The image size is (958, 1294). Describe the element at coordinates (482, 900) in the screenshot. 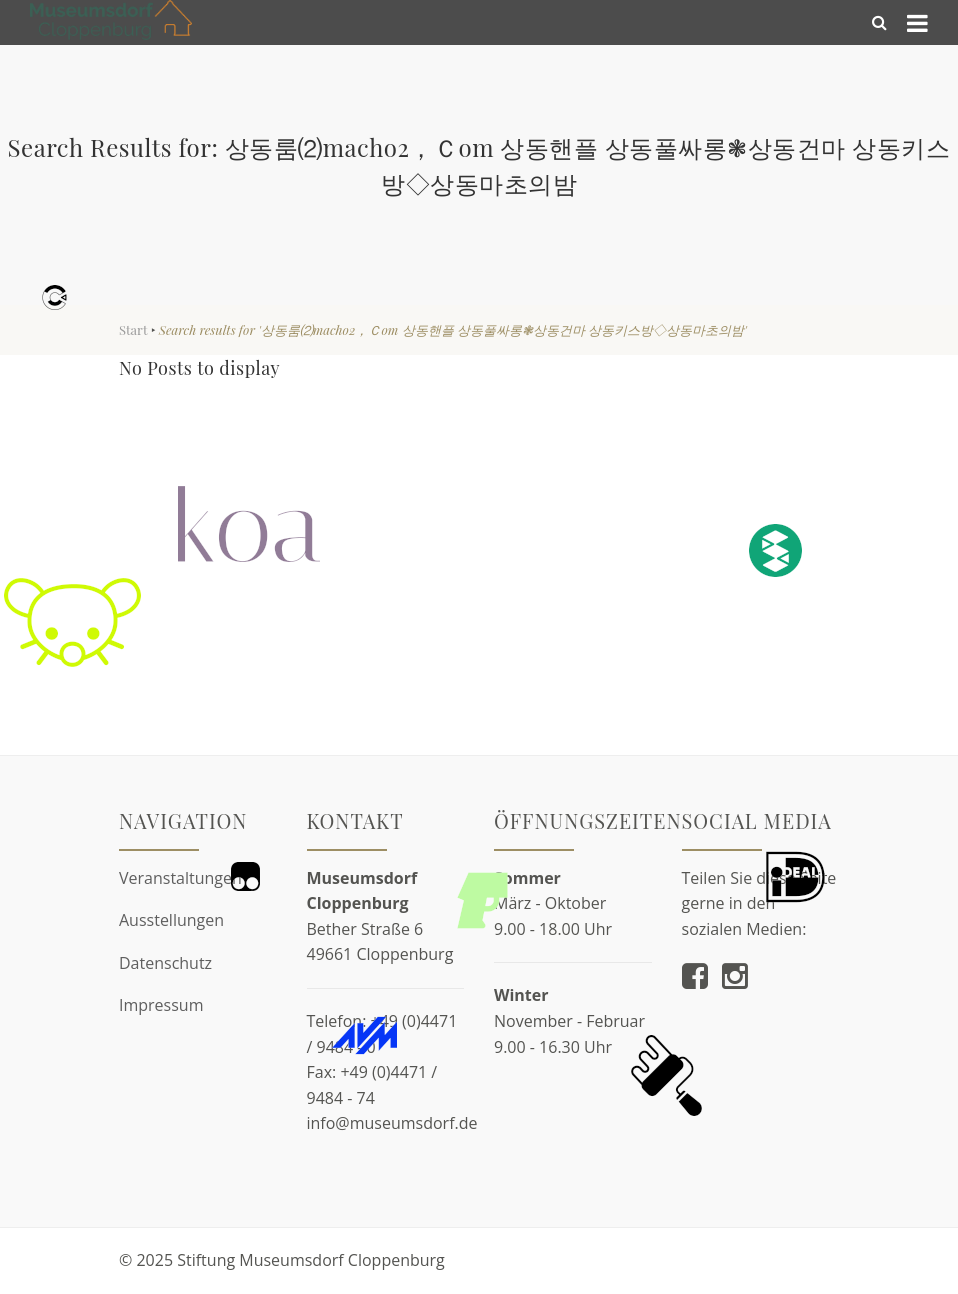

I see `check body temperature` at that location.